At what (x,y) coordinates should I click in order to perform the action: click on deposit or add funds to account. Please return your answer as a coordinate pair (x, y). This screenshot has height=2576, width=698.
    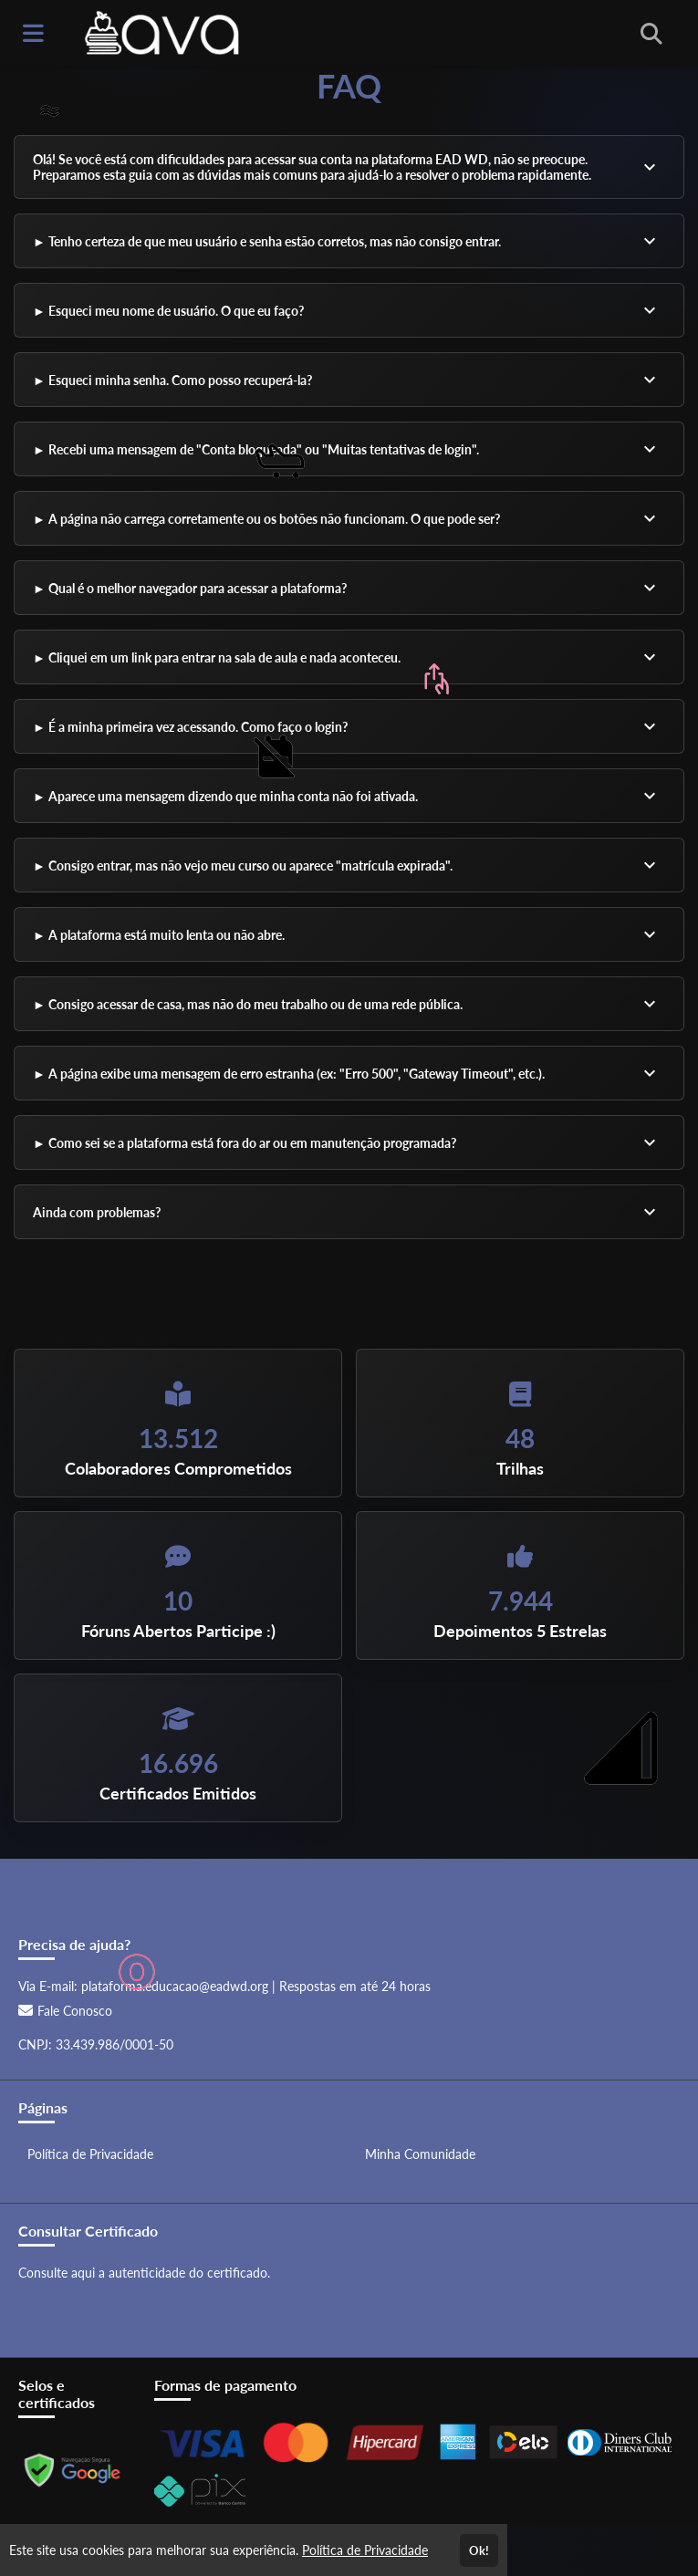
    Looking at the image, I should click on (435, 679).